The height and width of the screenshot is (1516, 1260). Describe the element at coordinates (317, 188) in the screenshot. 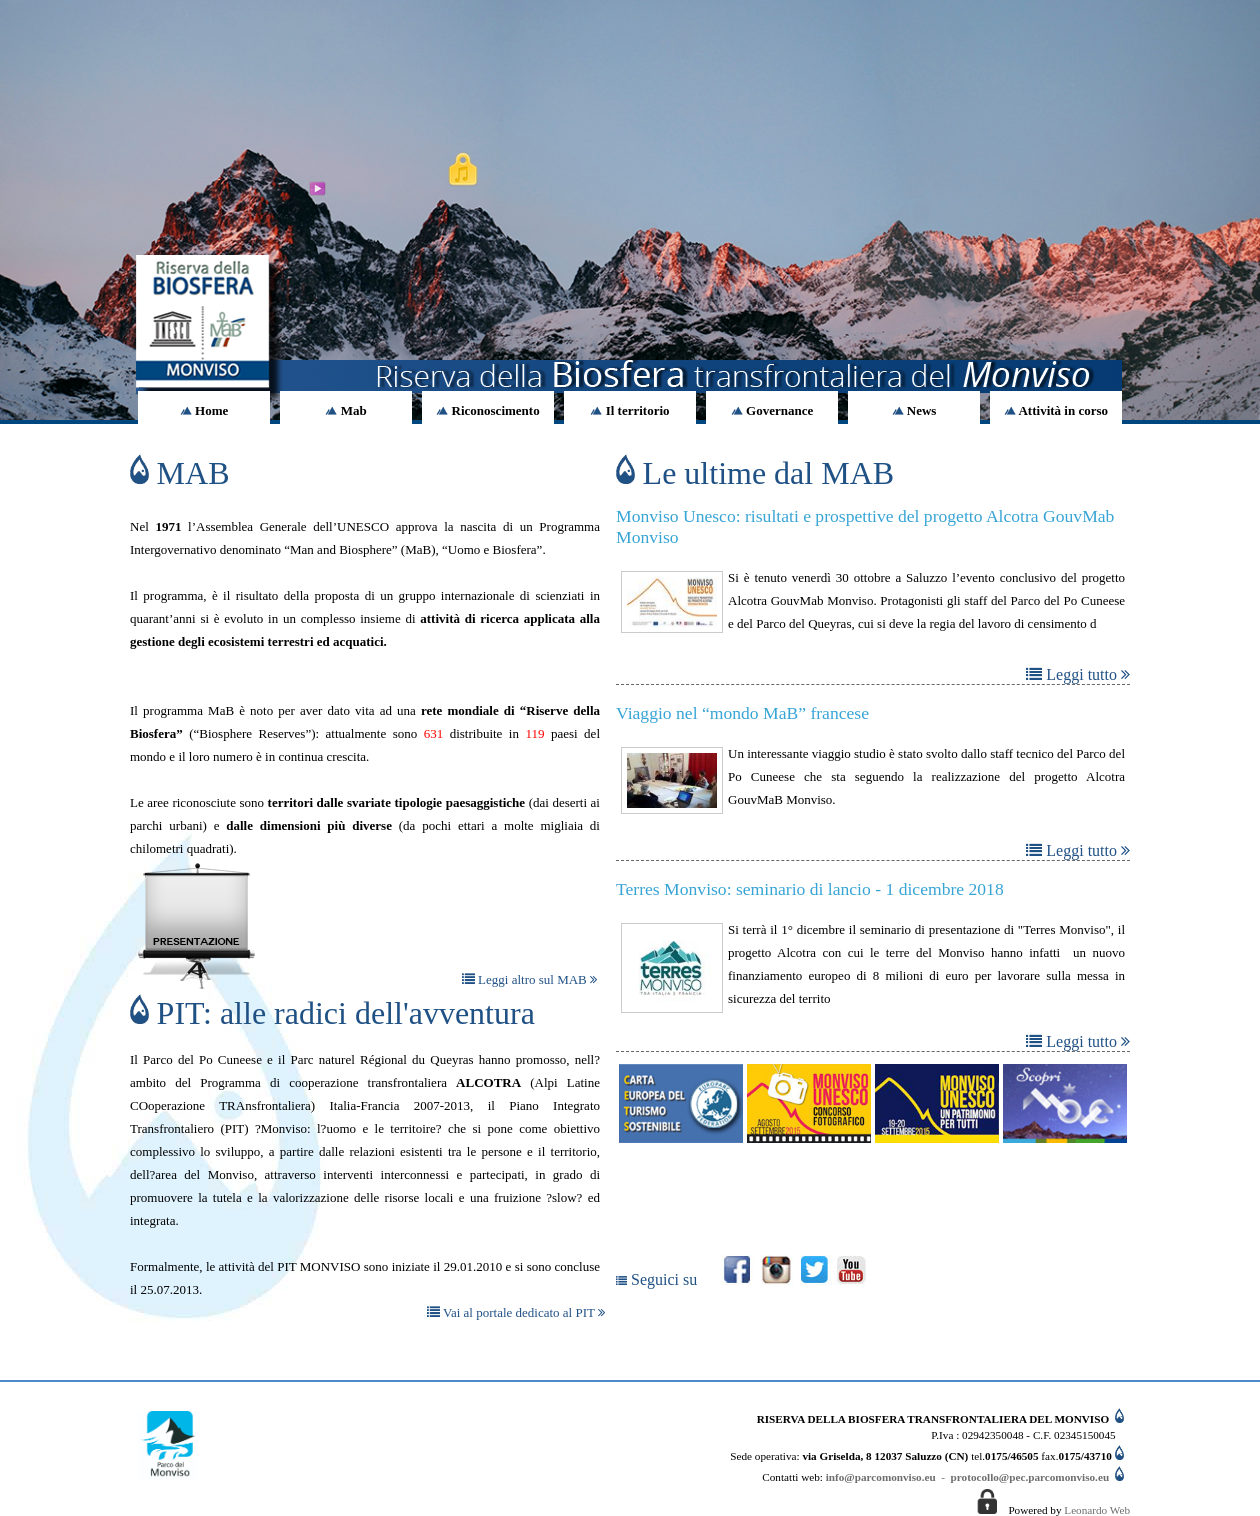

I see `open the video player app` at that location.